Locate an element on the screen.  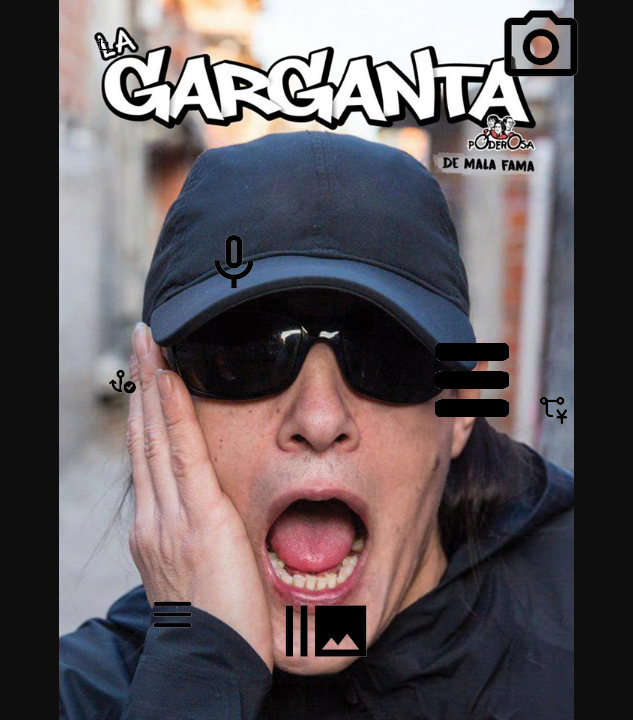
transform or resize an image is located at coordinates (104, 46).